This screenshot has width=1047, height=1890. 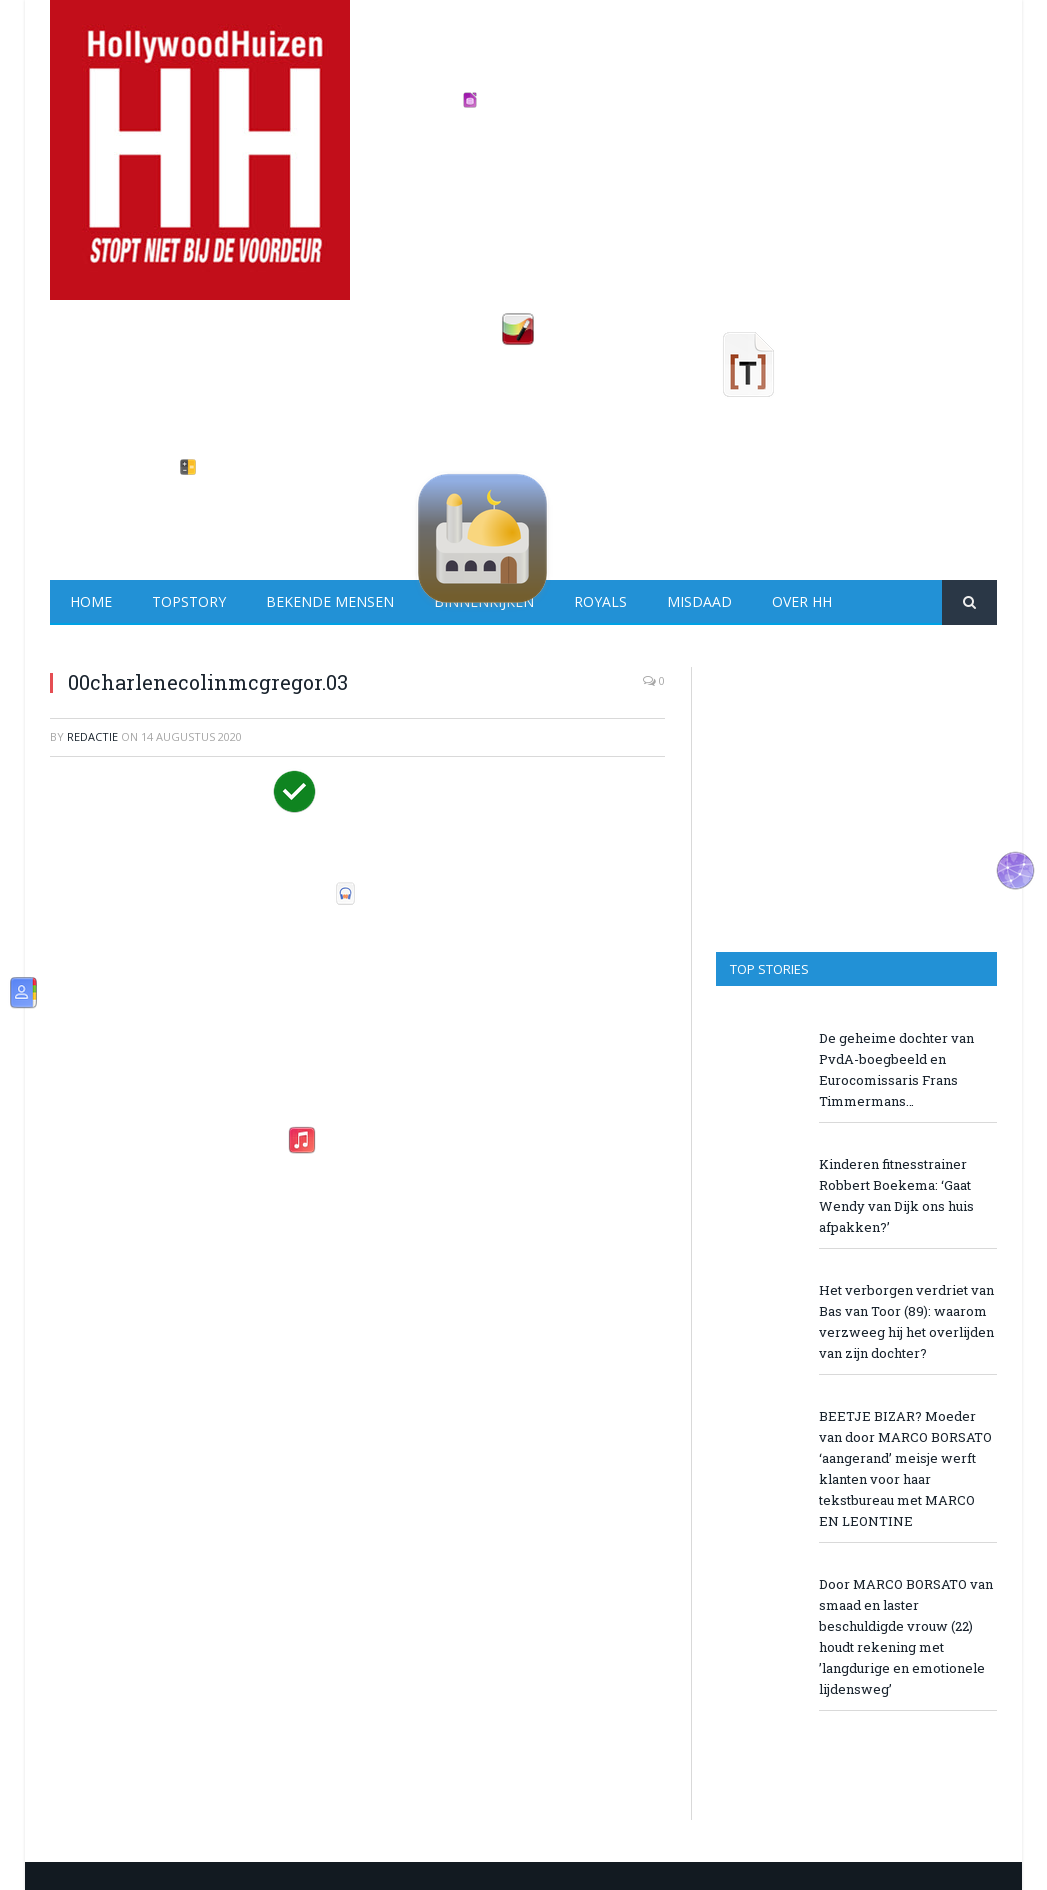 I want to click on open the vaktisalah islamic prayer times app, so click(x=482, y=538).